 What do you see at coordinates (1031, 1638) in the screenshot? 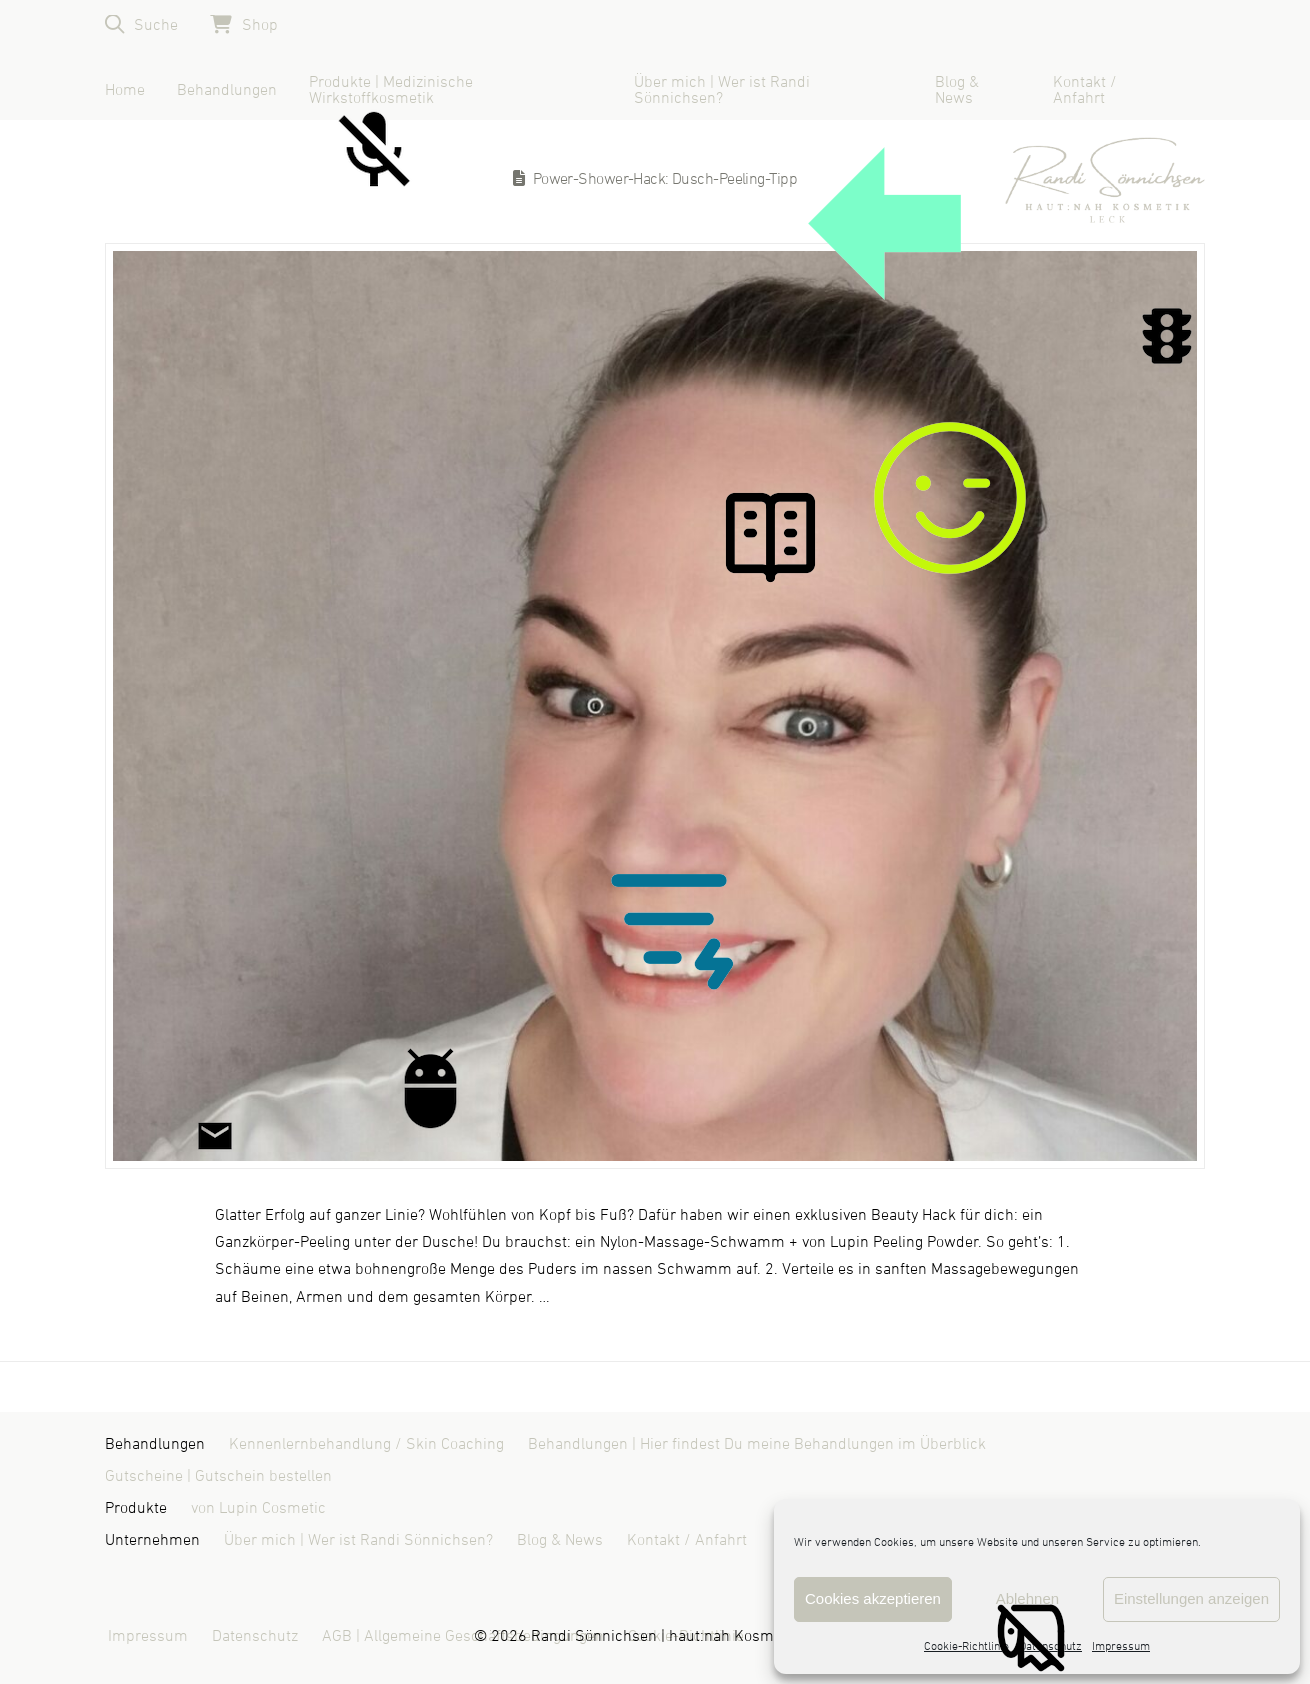
I see `indicates toilet paper is out of stock` at bounding box center [1031, 1638].